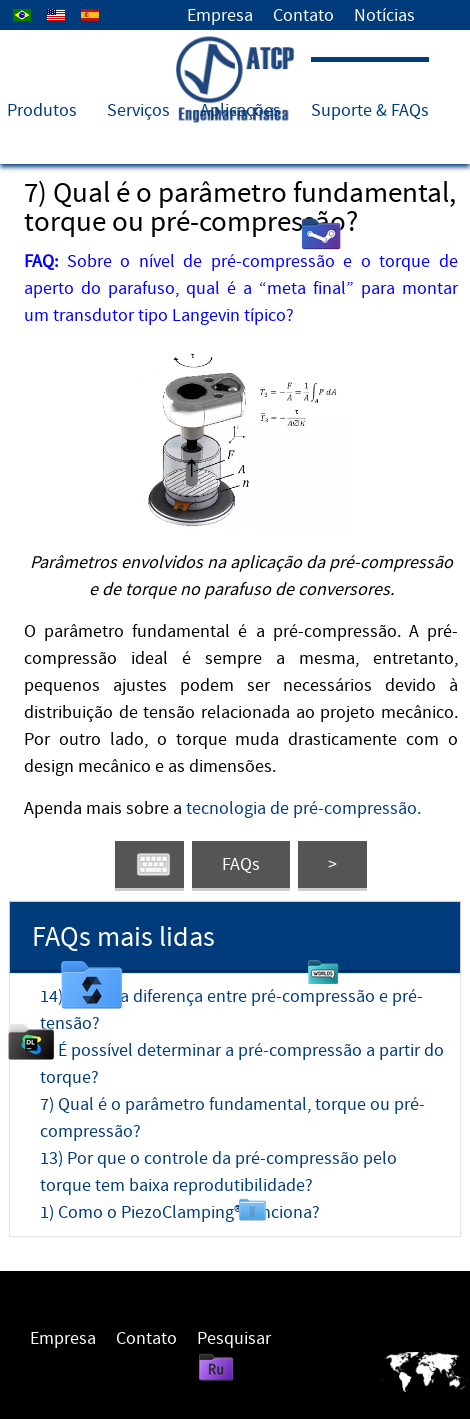 The height and width of the screenshot is (1419, 470). I want to click on open datalore project files folder, so click(31, 1043).